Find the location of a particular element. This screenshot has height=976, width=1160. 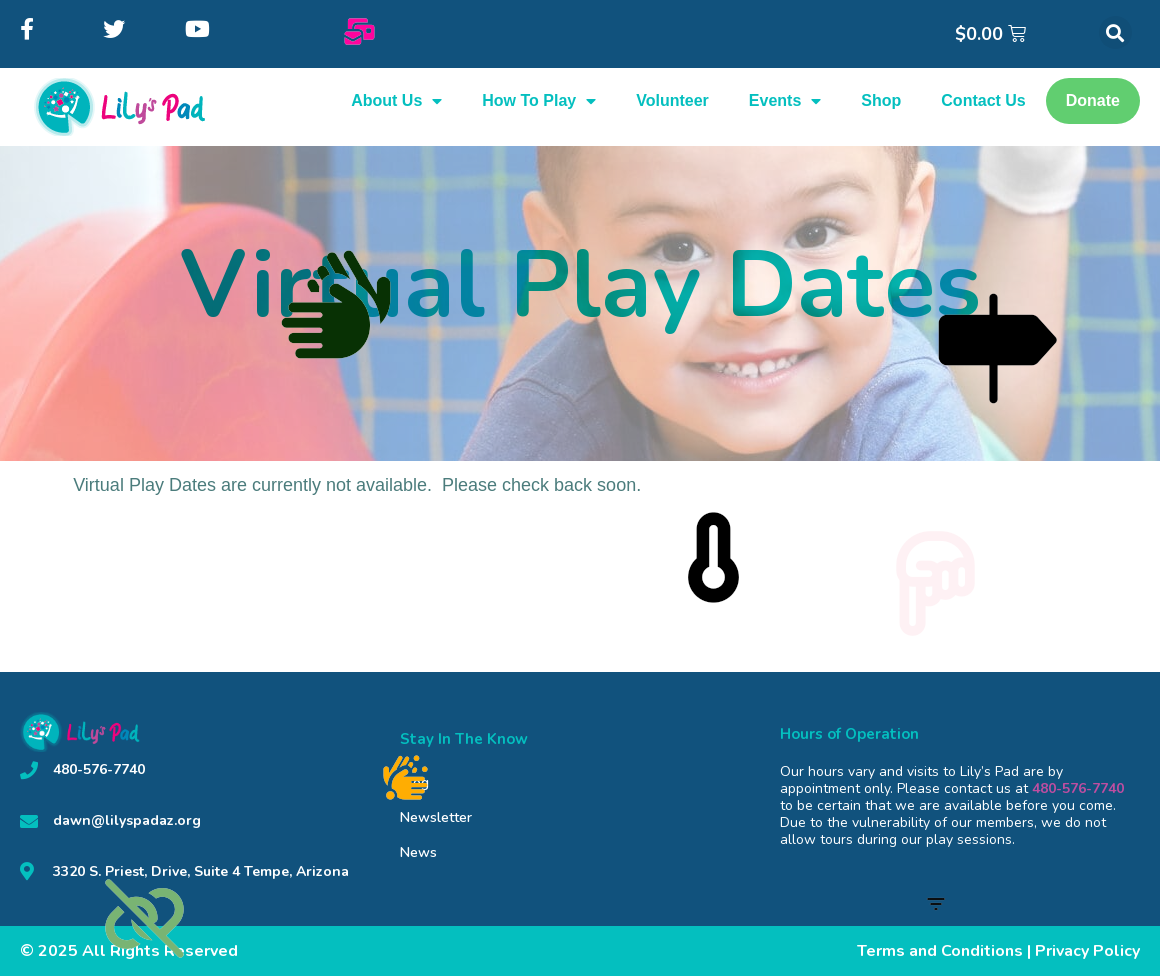

access bulk mail or mass messaging is located at coordinates (359, 31).